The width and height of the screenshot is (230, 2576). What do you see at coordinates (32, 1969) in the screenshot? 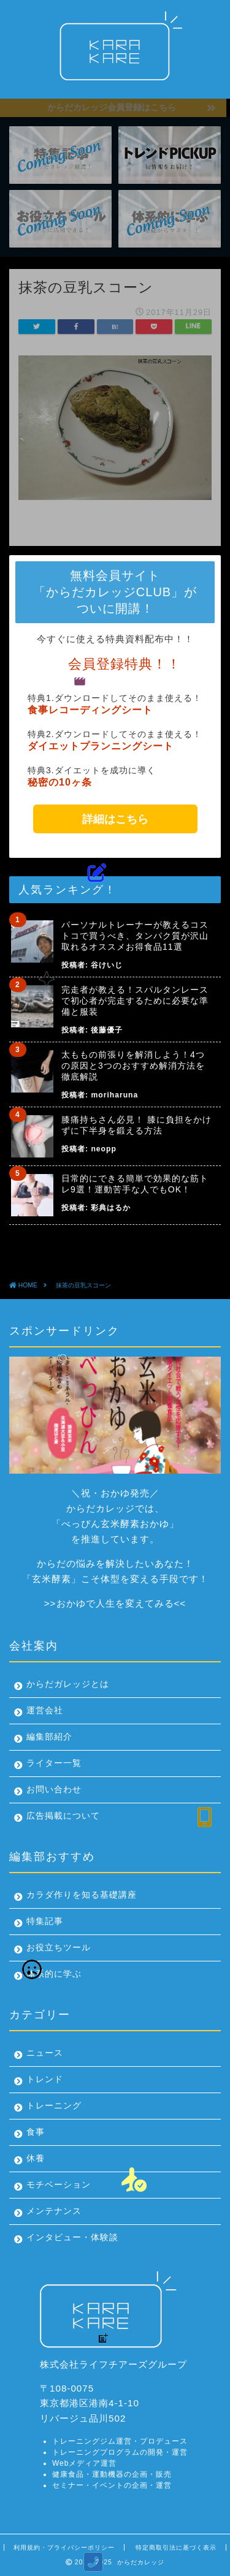
I see `indicates a sad or negative emotional state` at bounding box center [32, 1969].